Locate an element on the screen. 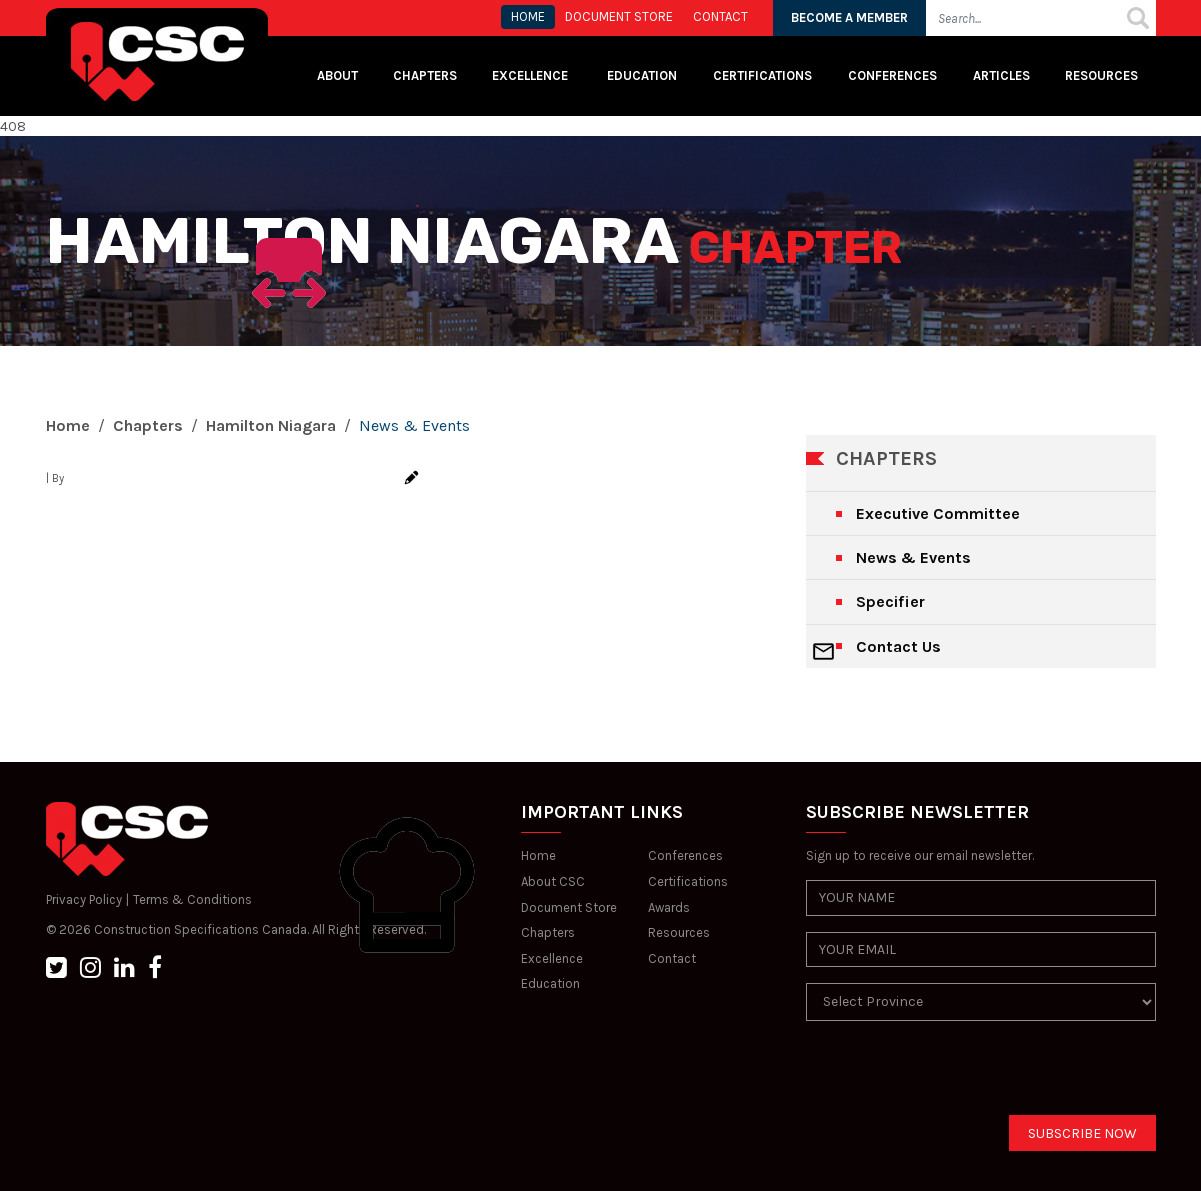 Image resolution: width=1201 pixels, height=1191 pixels. auto-fit content to available width is located at coordinates (289, 271).